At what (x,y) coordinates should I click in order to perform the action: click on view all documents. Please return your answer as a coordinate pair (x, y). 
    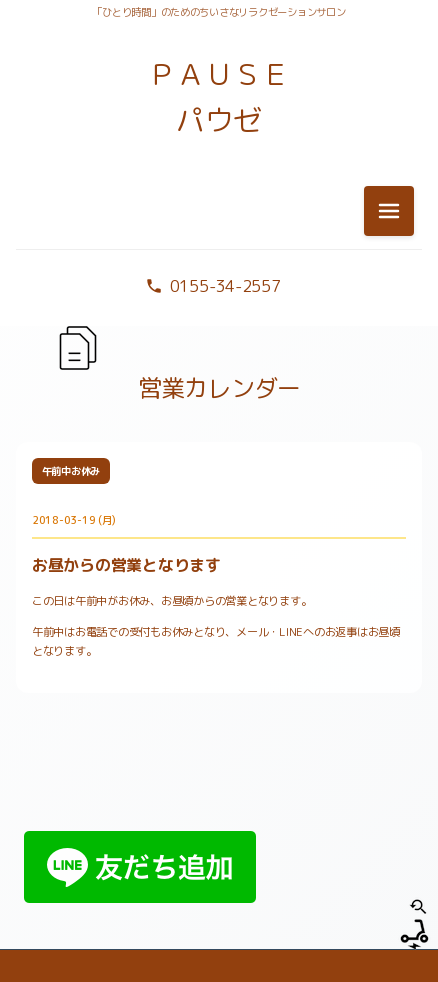
    Looking at the image, I should click on (78, 348).